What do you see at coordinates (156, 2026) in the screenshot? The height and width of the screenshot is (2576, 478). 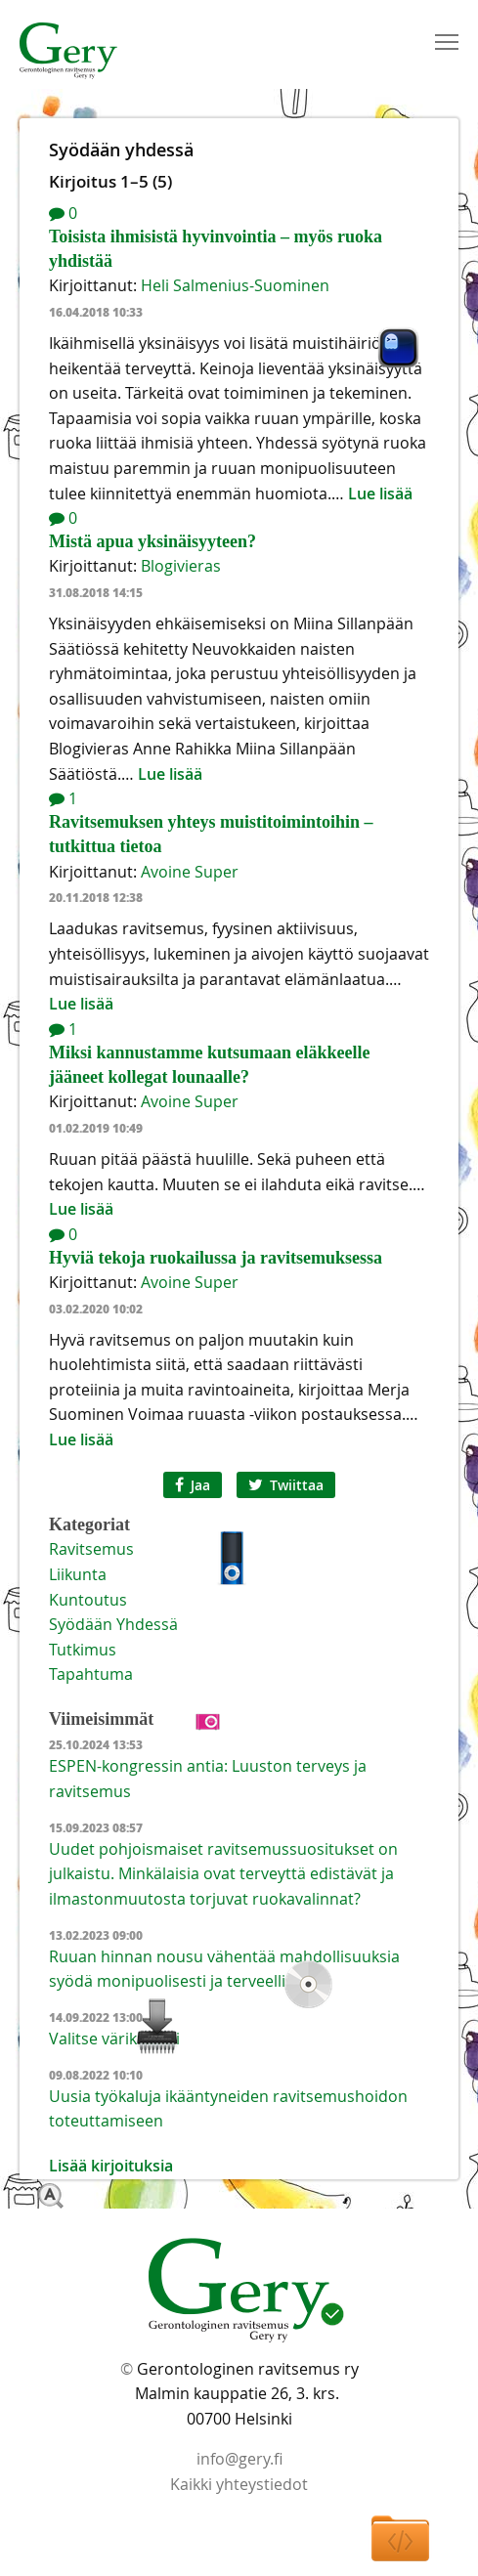 I see `update firmware on connected accessories` at bounding box center [156, 2026].